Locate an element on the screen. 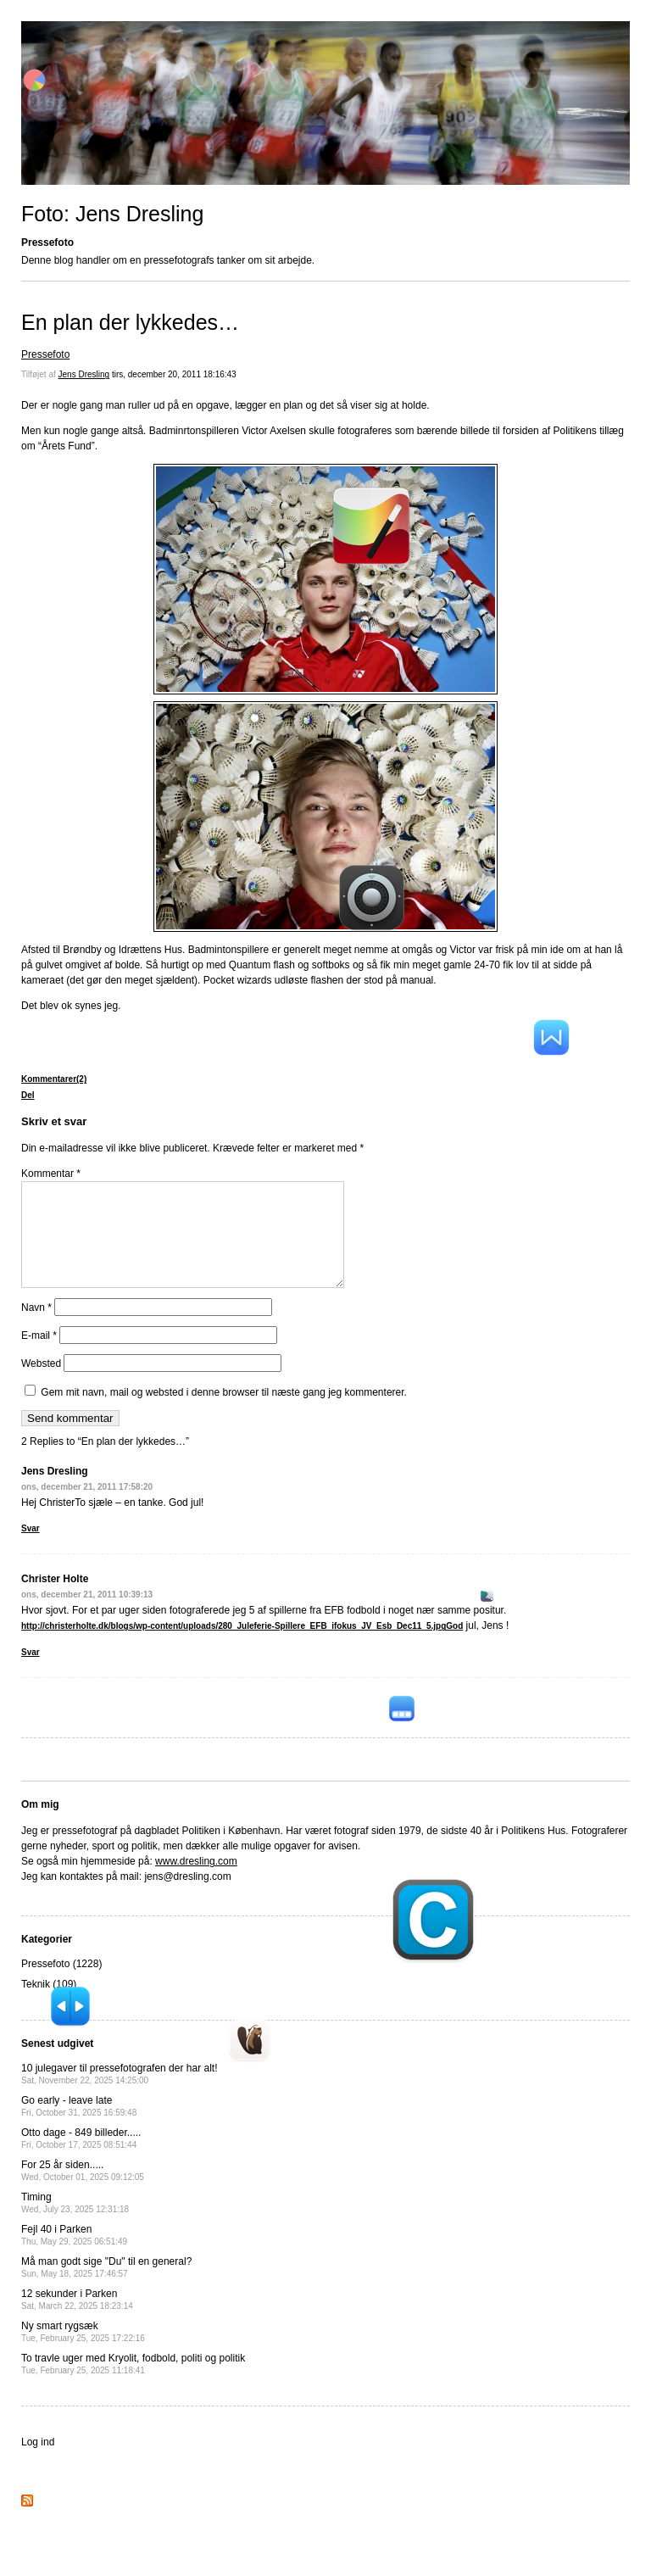 The width and height of the screenshot is (651, 2576). open disk usage analyzer app is located at coordinates (34, 80).